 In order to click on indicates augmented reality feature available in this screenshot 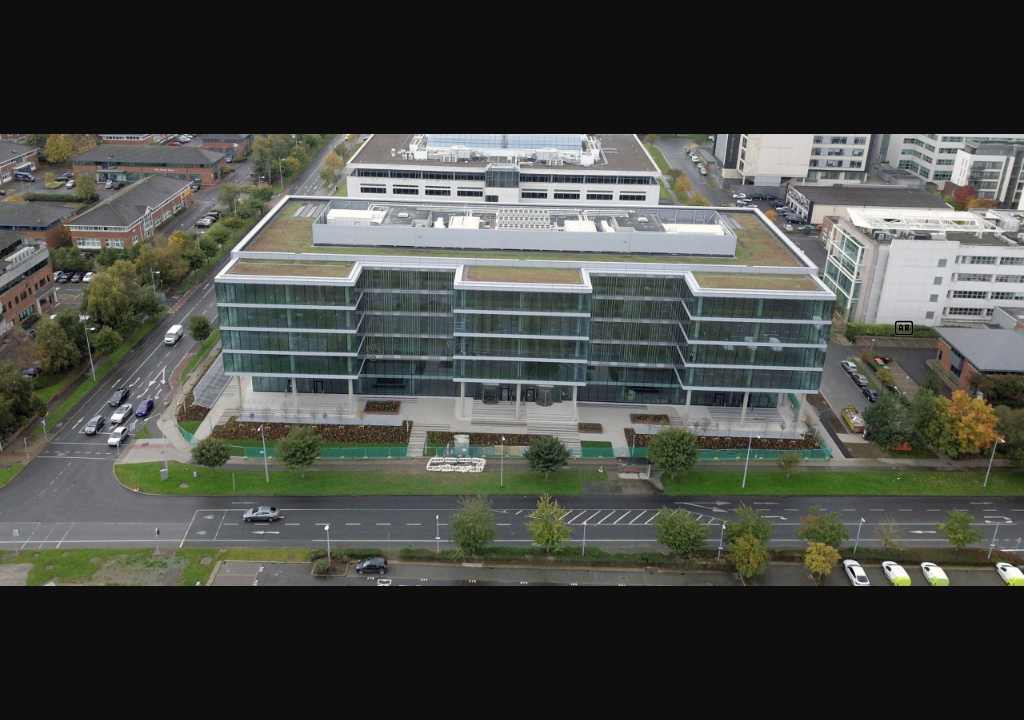, I will do `click(904, 328)`.